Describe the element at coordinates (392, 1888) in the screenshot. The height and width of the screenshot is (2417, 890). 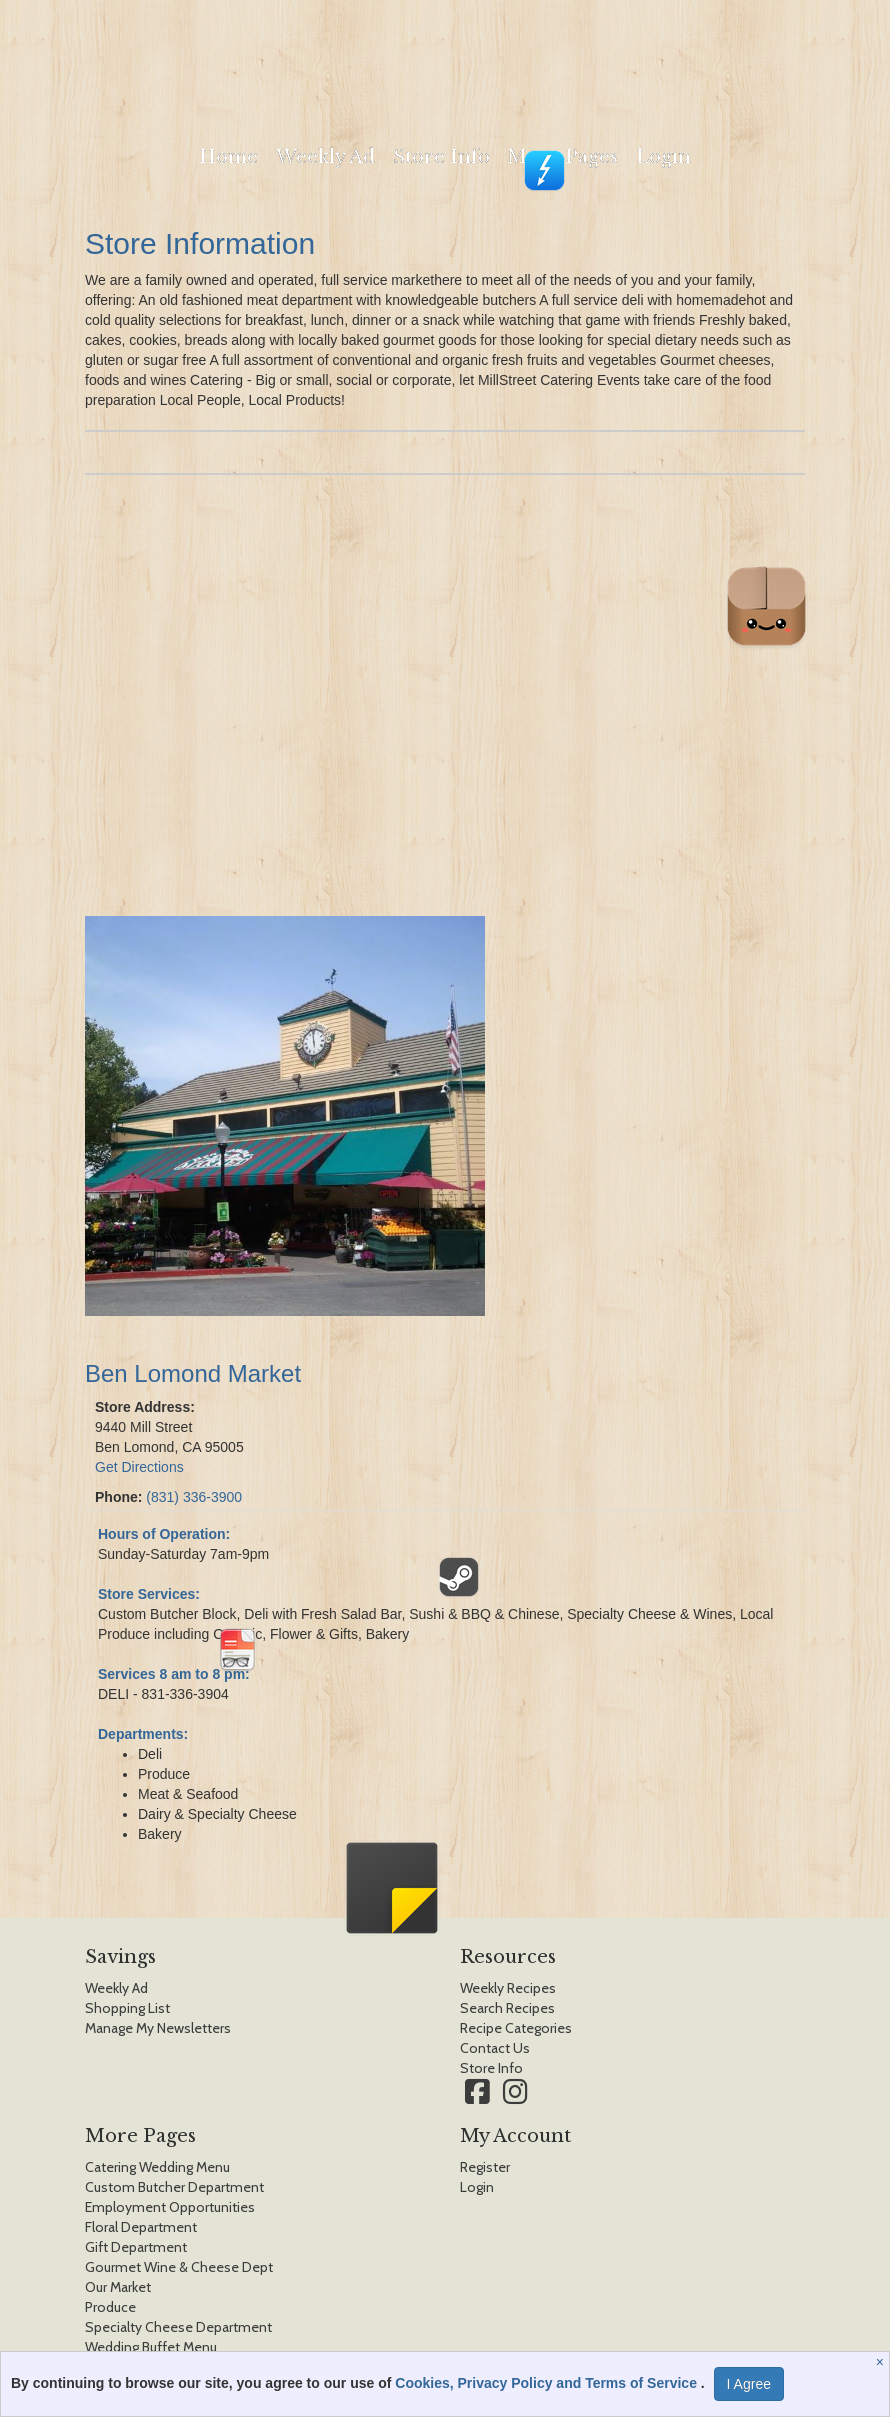
I see `open sticky notes app` at that location.